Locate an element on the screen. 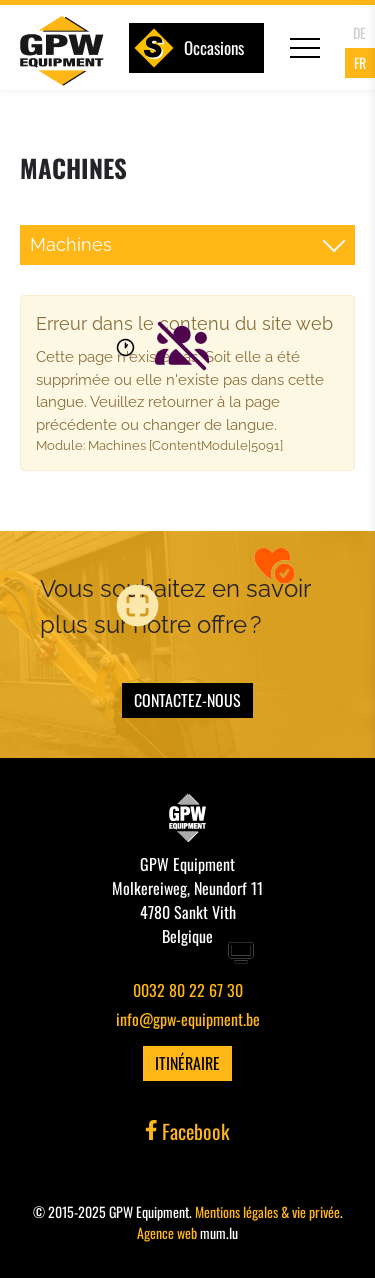  item added to favorites successfully is located at coordinates (274, 563).